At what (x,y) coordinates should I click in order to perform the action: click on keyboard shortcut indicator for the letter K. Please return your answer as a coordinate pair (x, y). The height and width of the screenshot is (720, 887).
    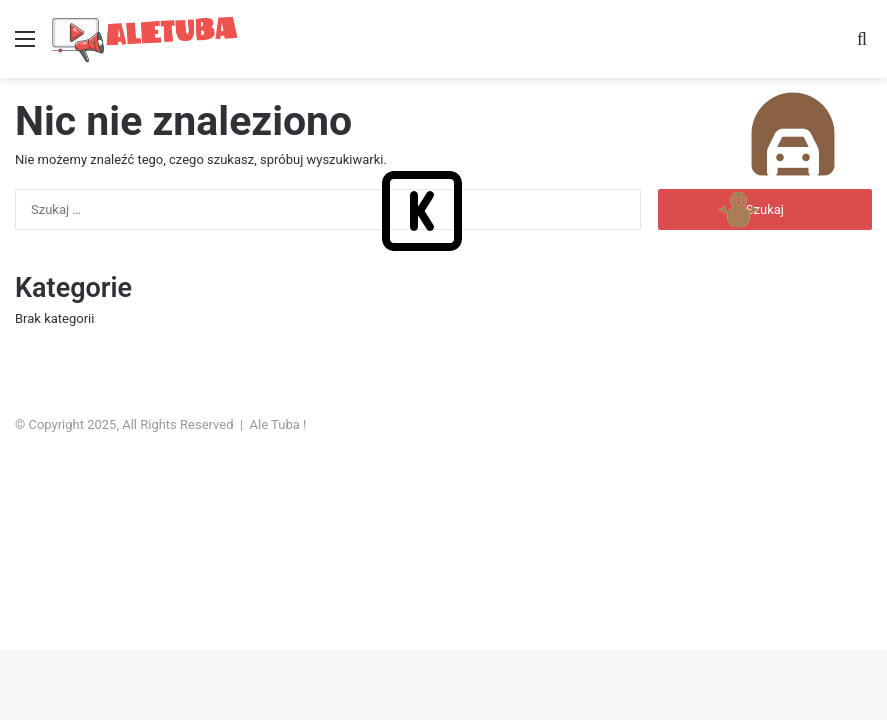
    Looking at the image, I should click on (422, 211).